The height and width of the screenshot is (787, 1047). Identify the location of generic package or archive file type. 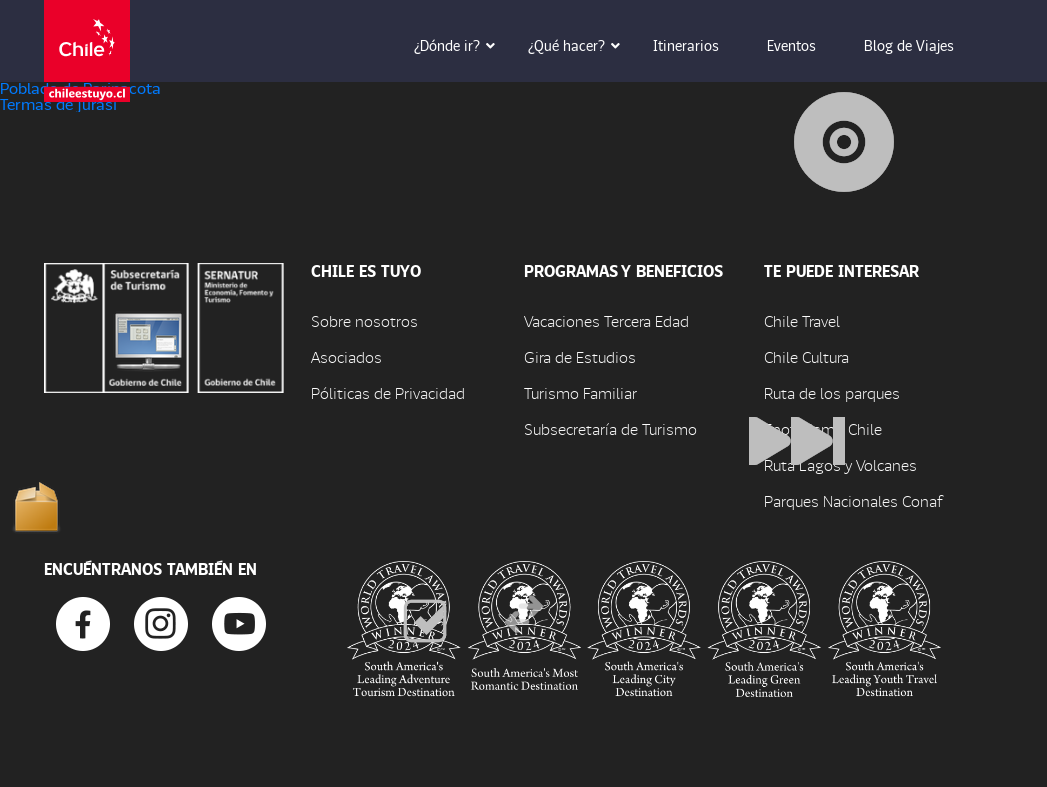
(36, 508).